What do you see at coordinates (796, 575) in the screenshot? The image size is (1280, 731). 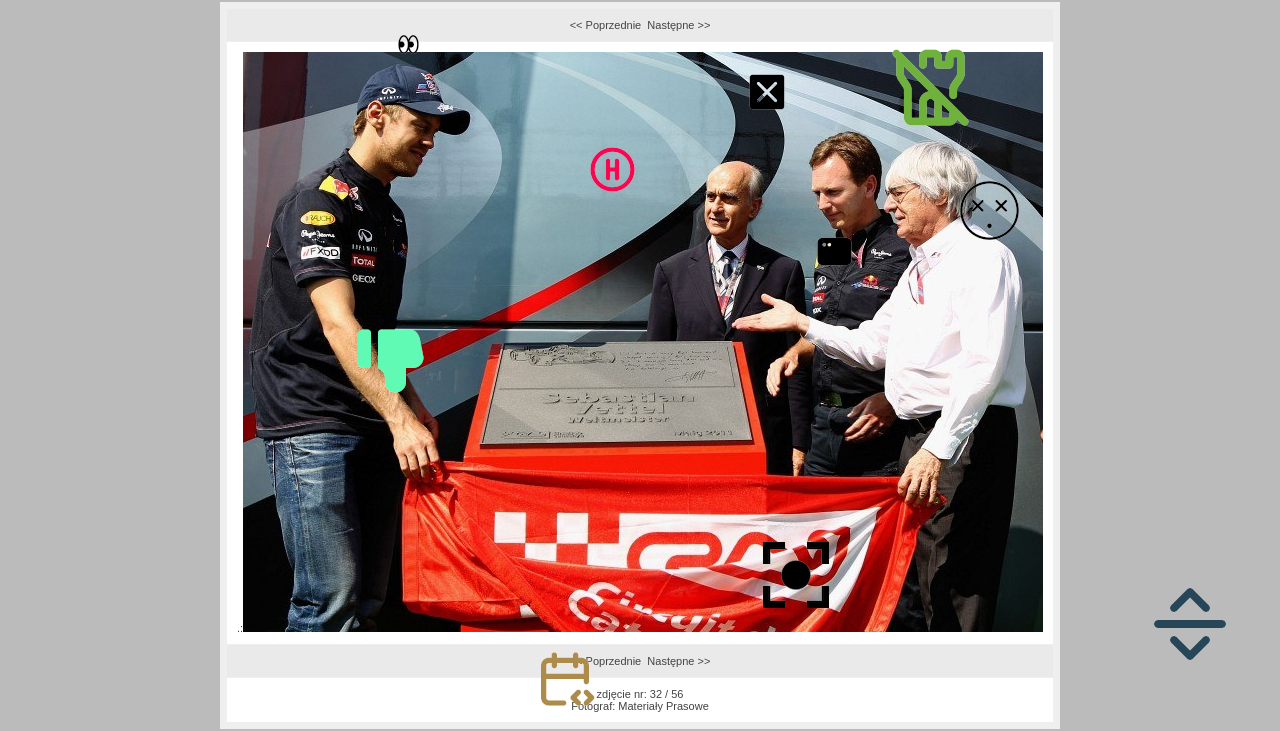 I see `center focus on the current subject` at bounding box center [796, 575].